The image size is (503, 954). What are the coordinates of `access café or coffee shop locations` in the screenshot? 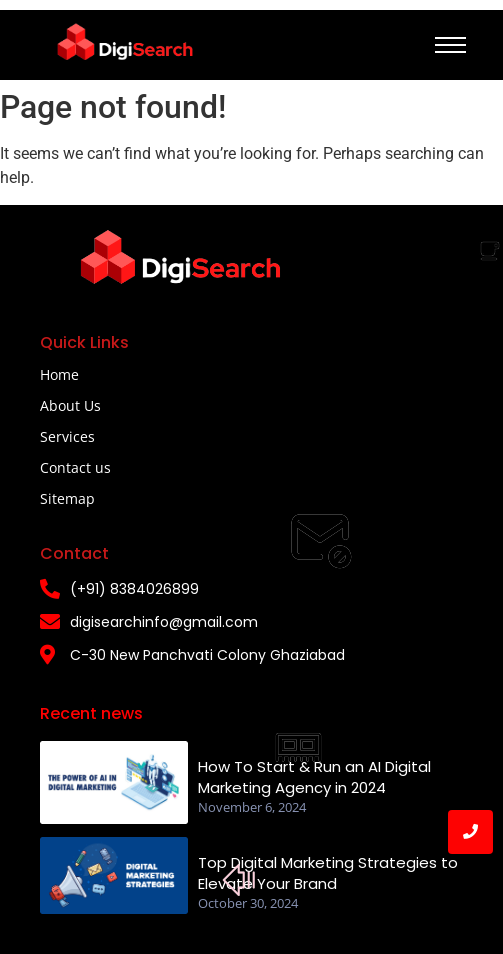 It's located at (489, 251).